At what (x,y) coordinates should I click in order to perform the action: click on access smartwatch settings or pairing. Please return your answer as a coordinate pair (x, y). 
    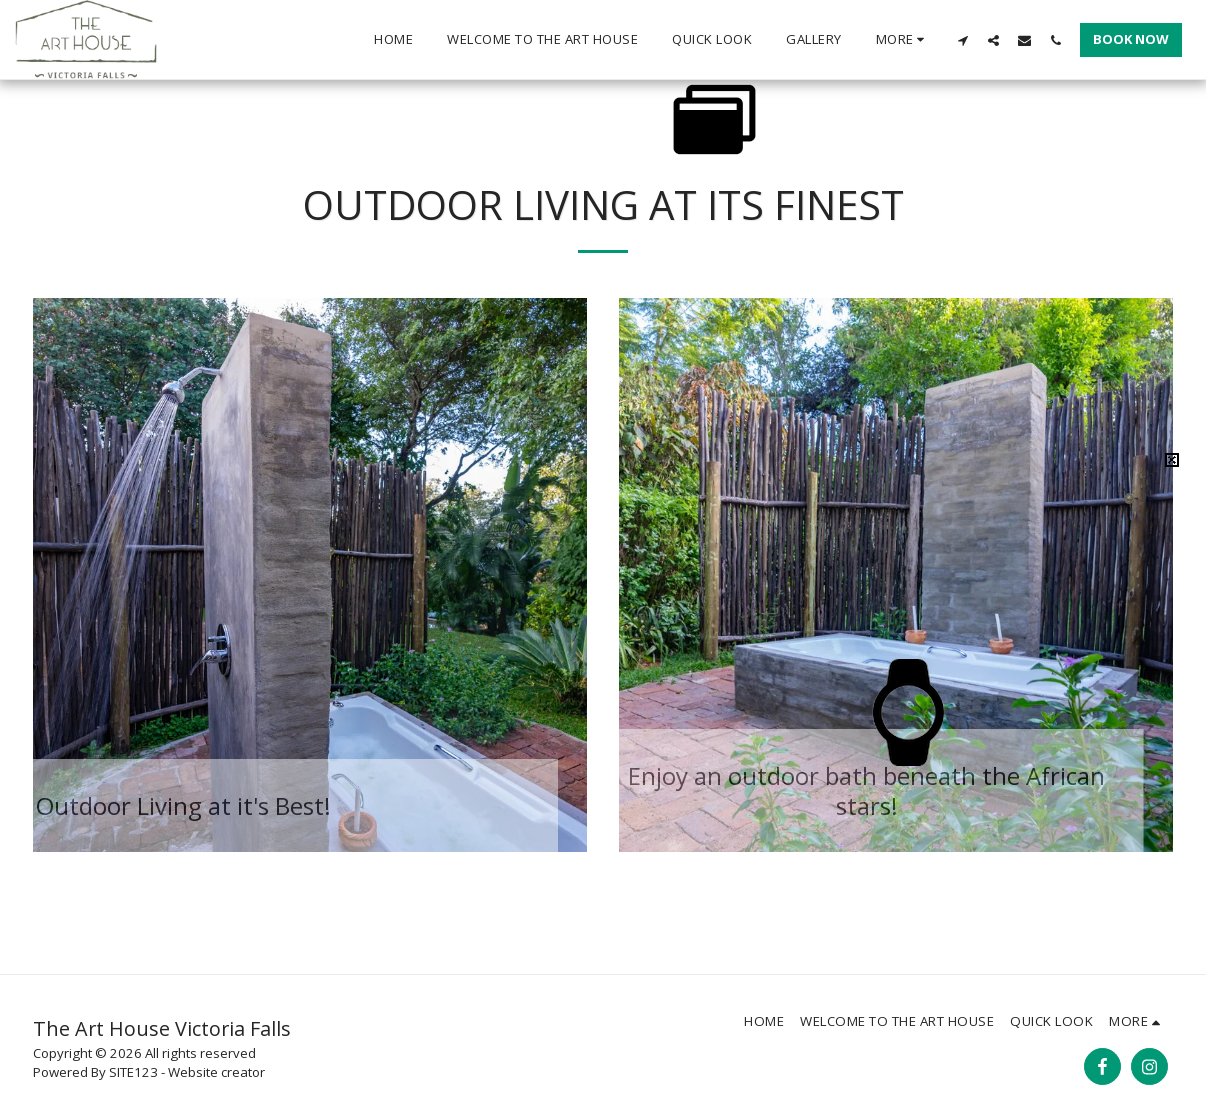
    Looking at the image, I should click on (908, 712).